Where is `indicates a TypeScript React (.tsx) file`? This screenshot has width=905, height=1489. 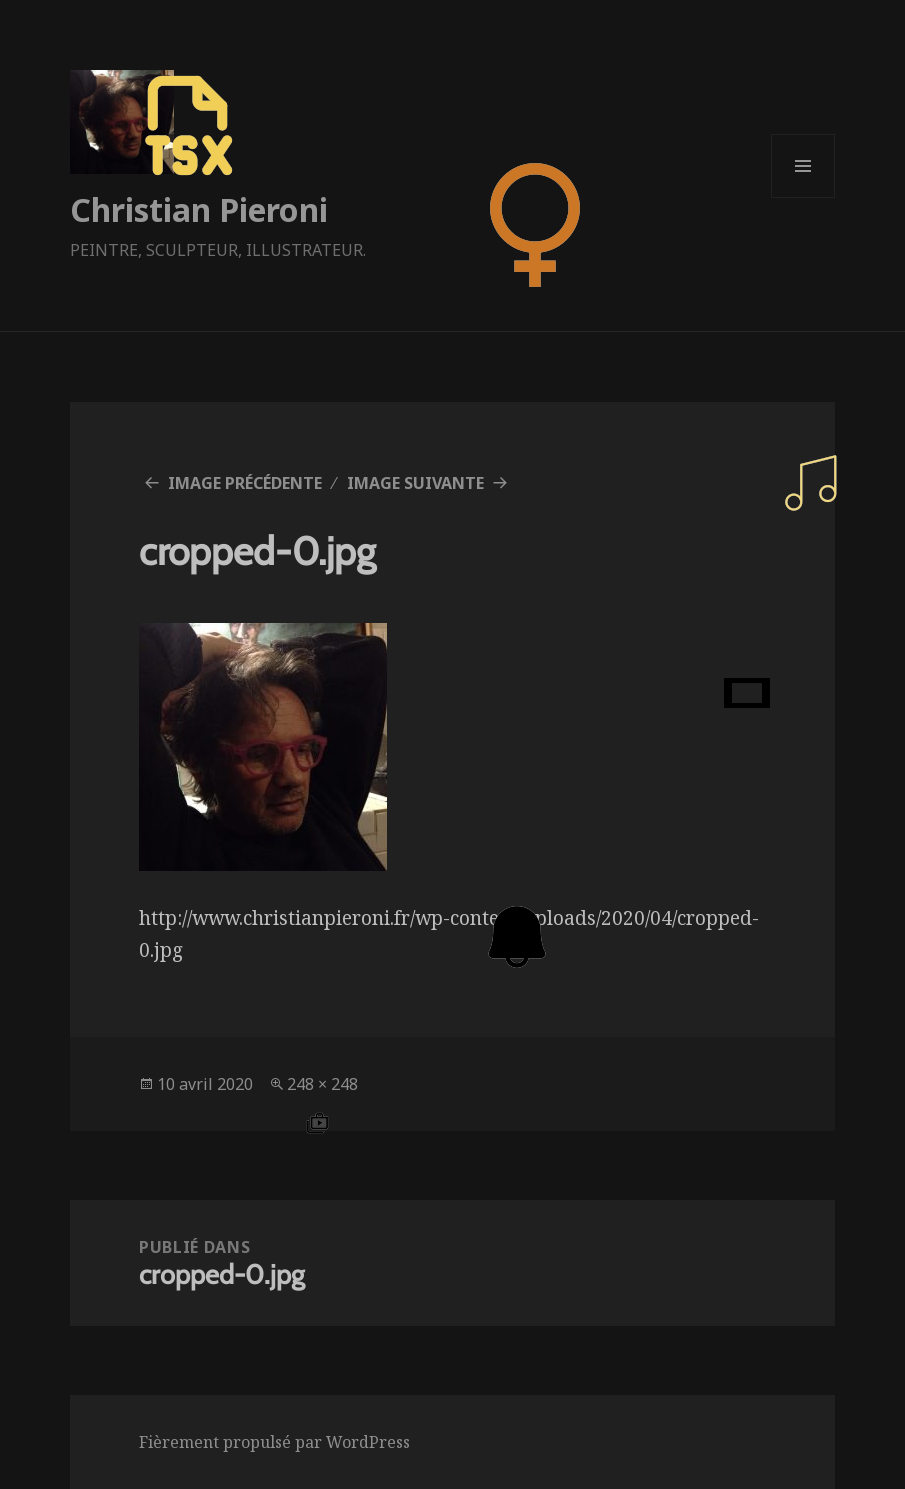 indicates a TypeScript React (.tsx) file is located at coordinates (187, 125).